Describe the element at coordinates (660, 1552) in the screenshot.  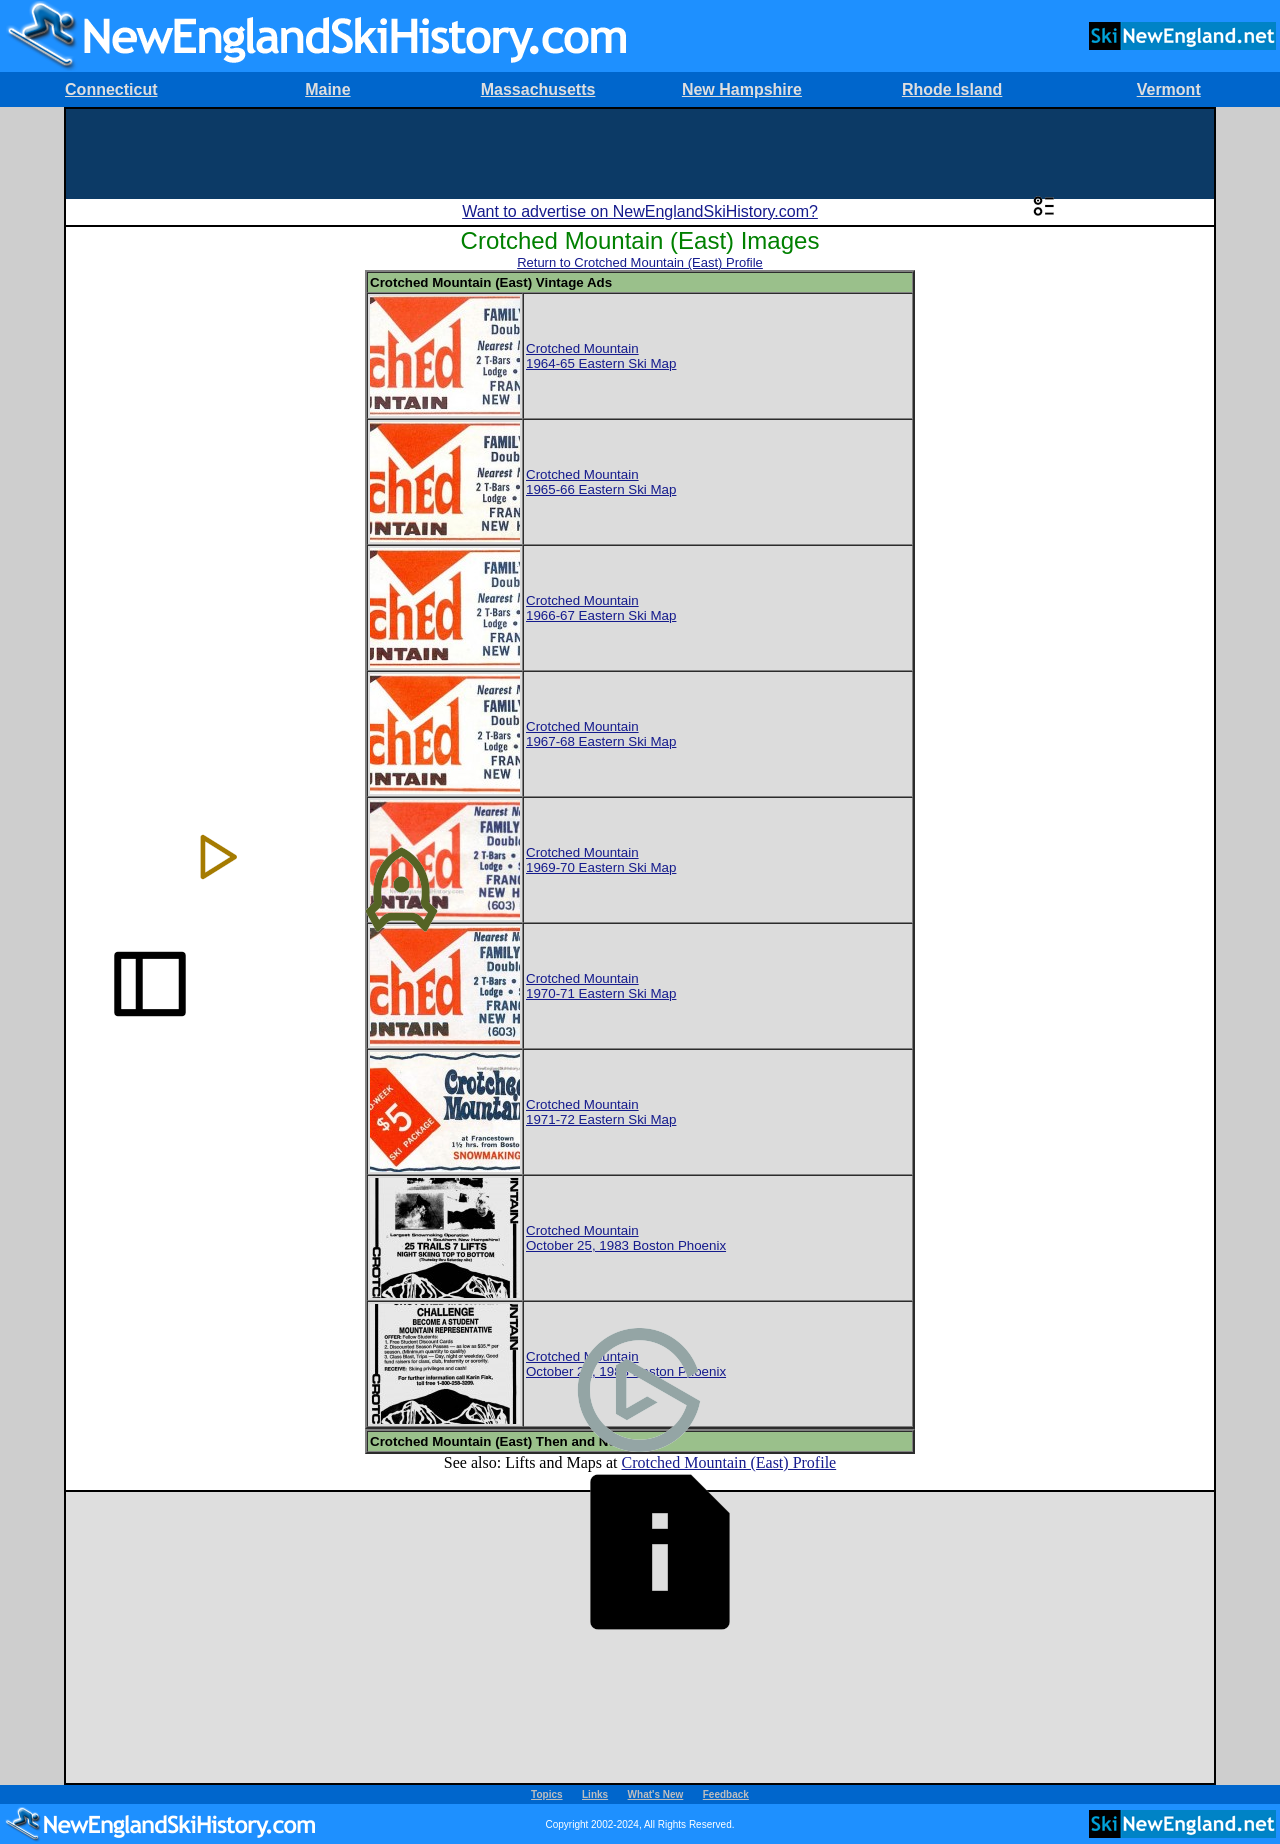
I see `view file details or properties` at that location.